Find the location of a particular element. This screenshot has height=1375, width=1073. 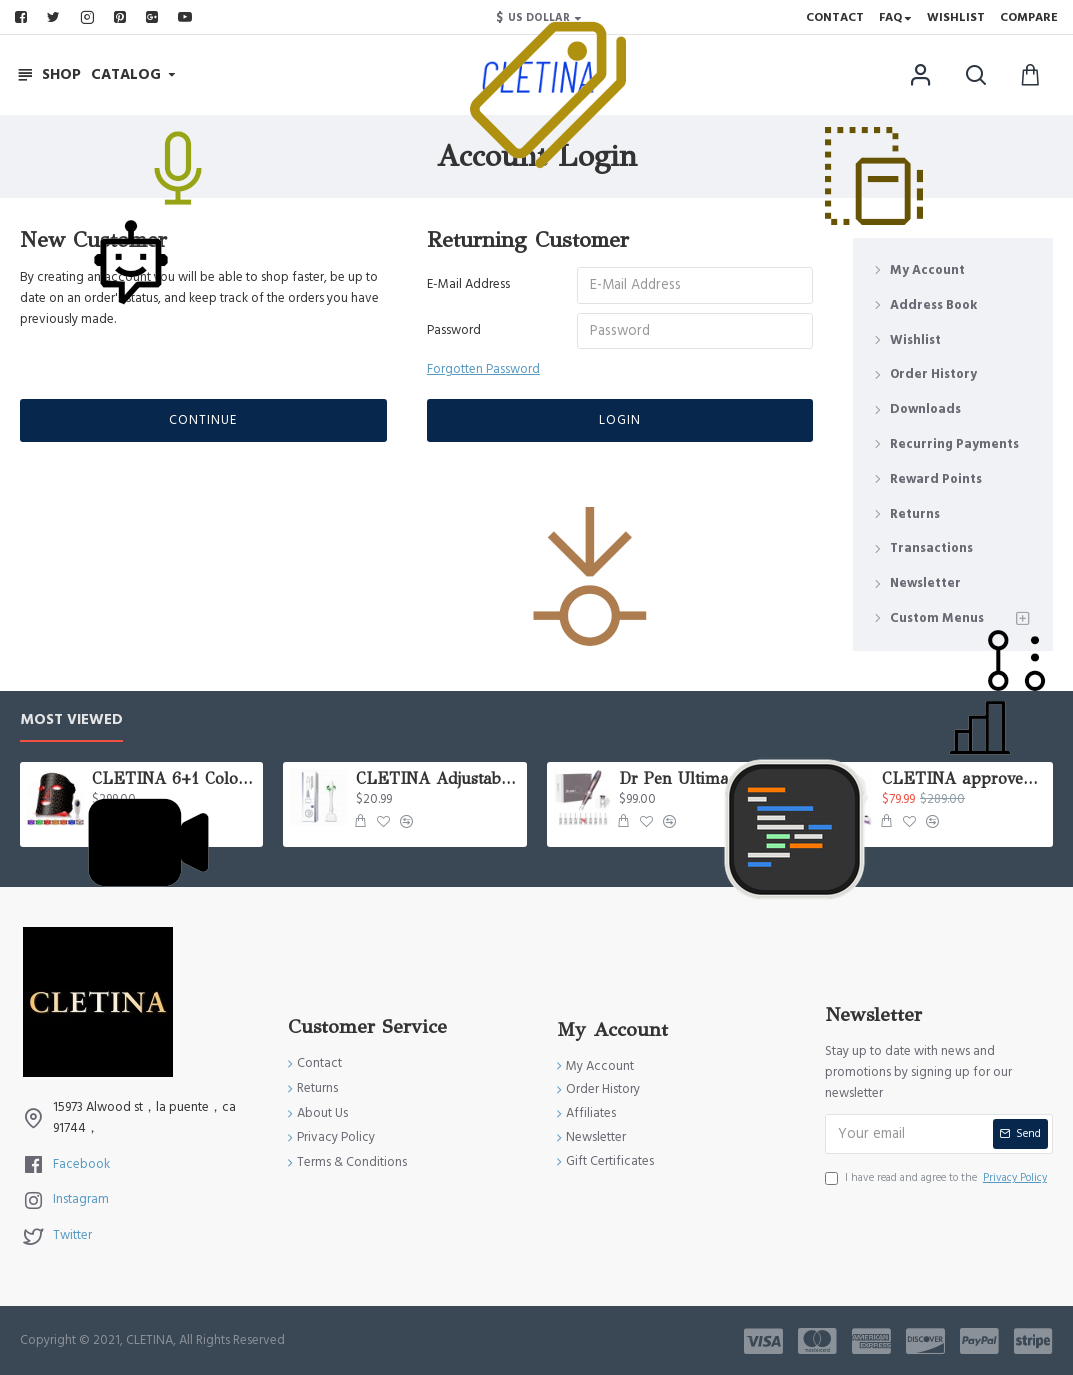

open software development tools is located at coordinates (794, 829).